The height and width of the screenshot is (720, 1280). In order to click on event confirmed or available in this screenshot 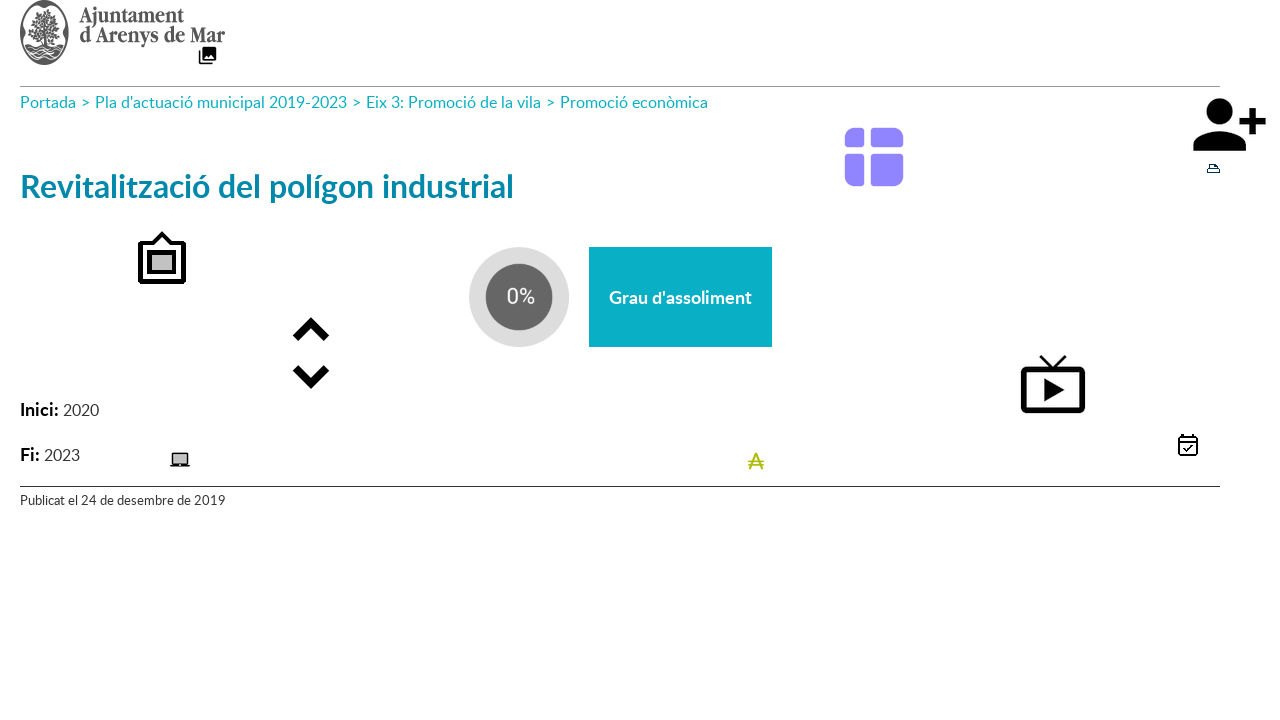, I will do `click(1188, 446)`.